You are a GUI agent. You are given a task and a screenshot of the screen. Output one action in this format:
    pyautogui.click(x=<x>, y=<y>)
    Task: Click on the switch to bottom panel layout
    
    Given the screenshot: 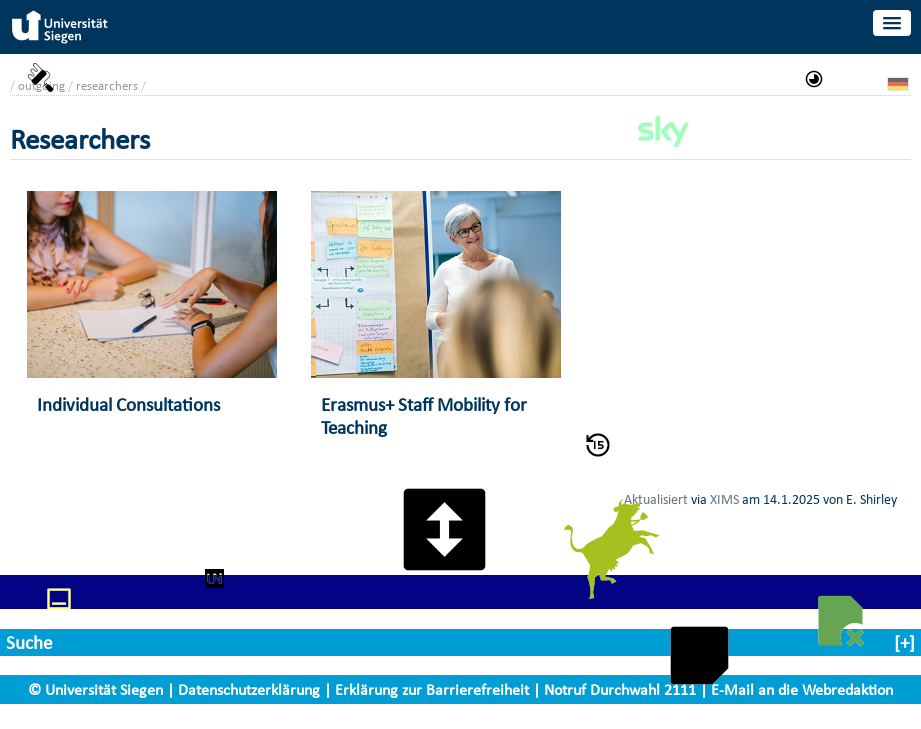 What is the action you would take?
    pyautogui.click(x=59, y=599)
    